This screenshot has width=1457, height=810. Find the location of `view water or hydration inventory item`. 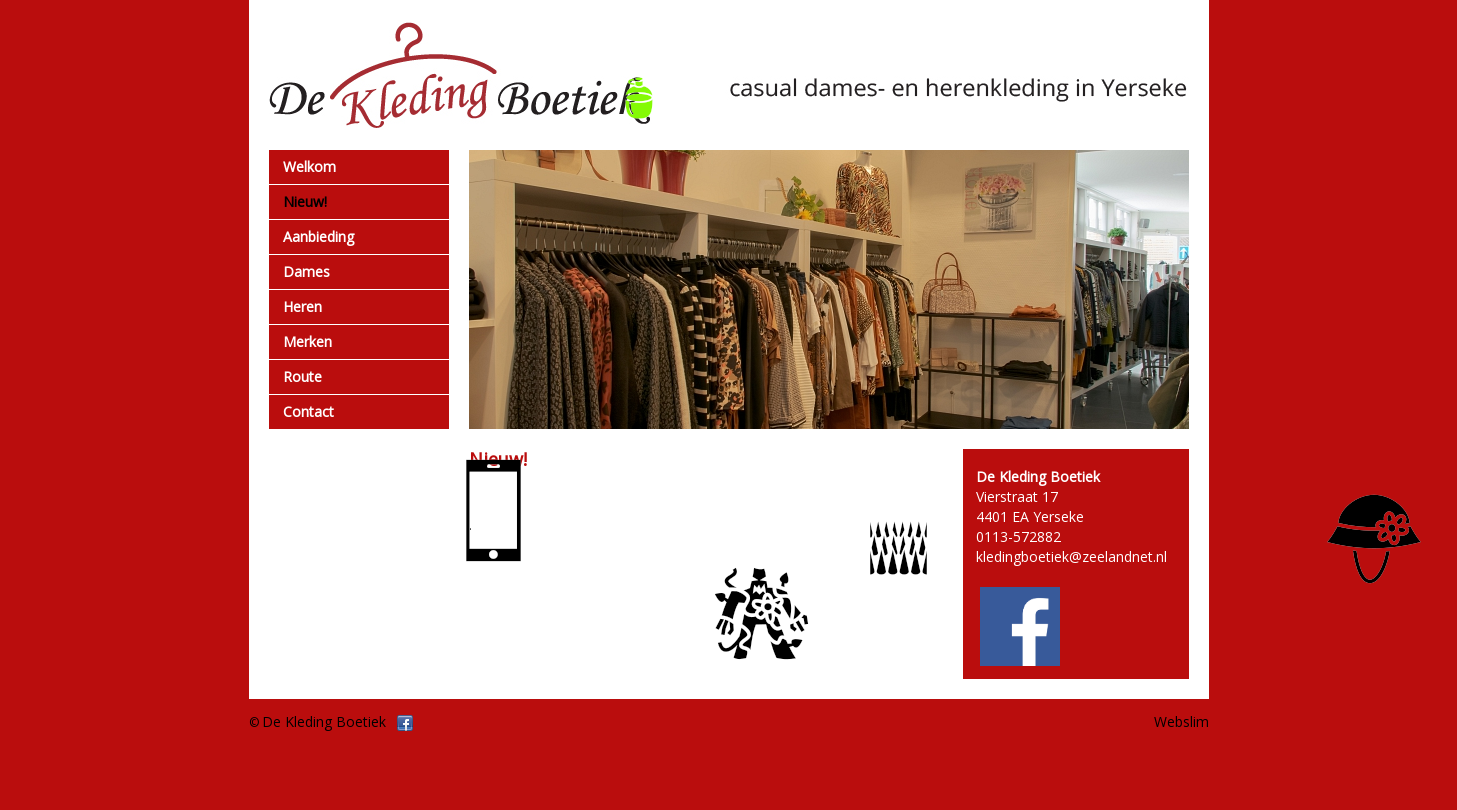

view water or hydration inventory item is located at coordinates (639, 98).